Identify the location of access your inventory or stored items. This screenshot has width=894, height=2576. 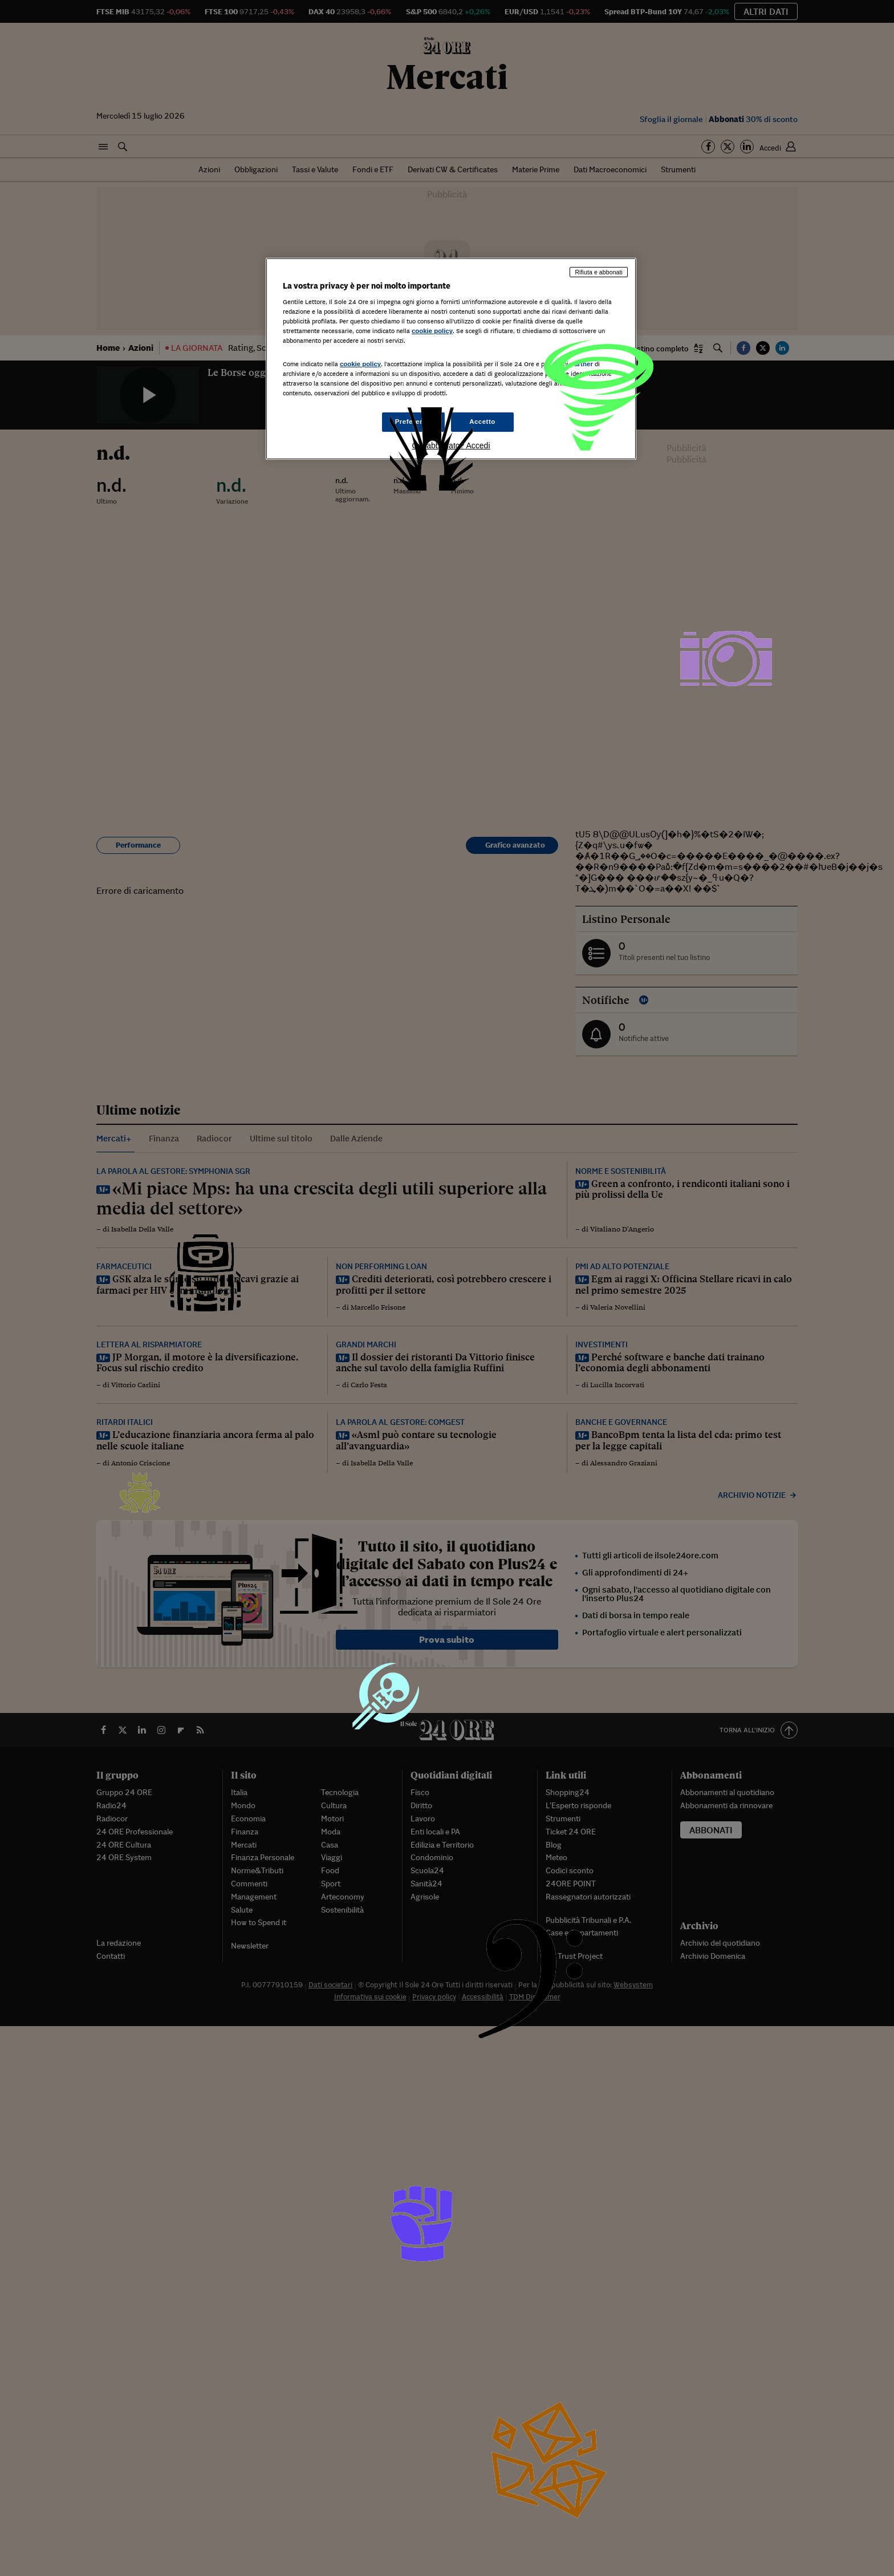
(205, 1273).